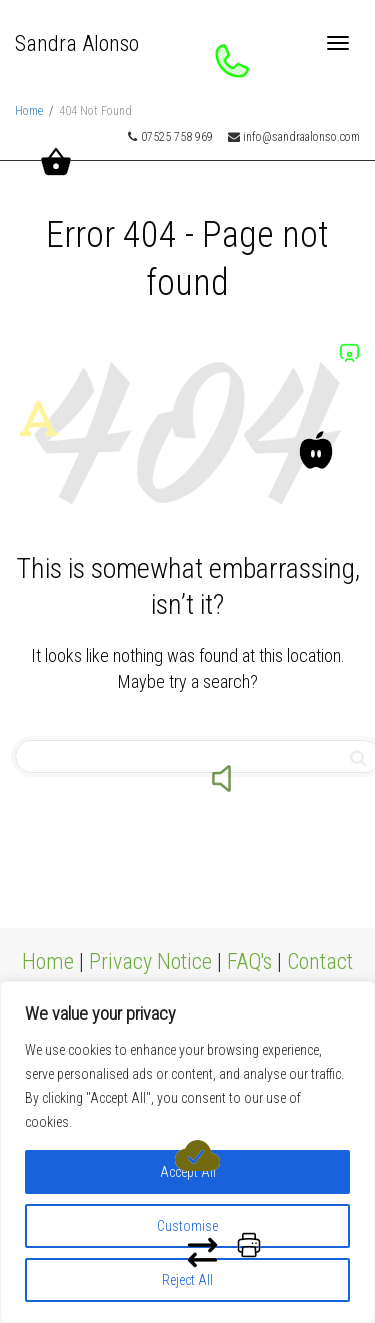 The height and width of the screenshot is (1323, 375). What do you see at coordinates (349, 352) in the screenshot?
I see `view user's screen or monitor activity` at bounding box center [349, 352].